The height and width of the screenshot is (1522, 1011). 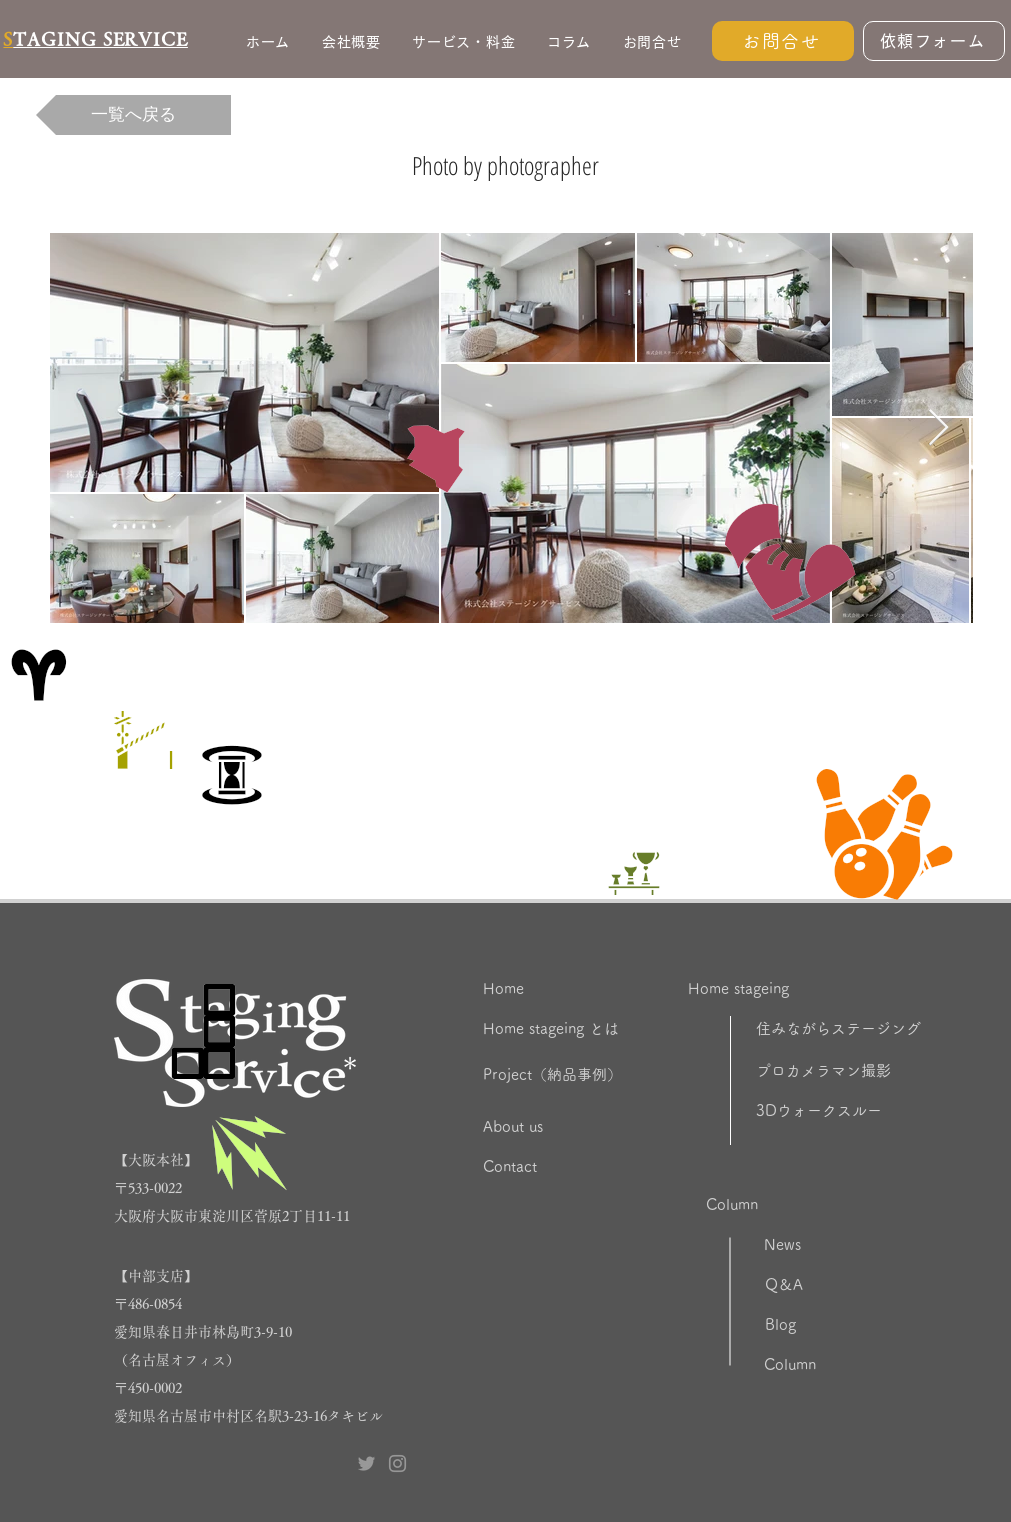 I want to click on view your achievements and awards, so click(x=634, y=872).